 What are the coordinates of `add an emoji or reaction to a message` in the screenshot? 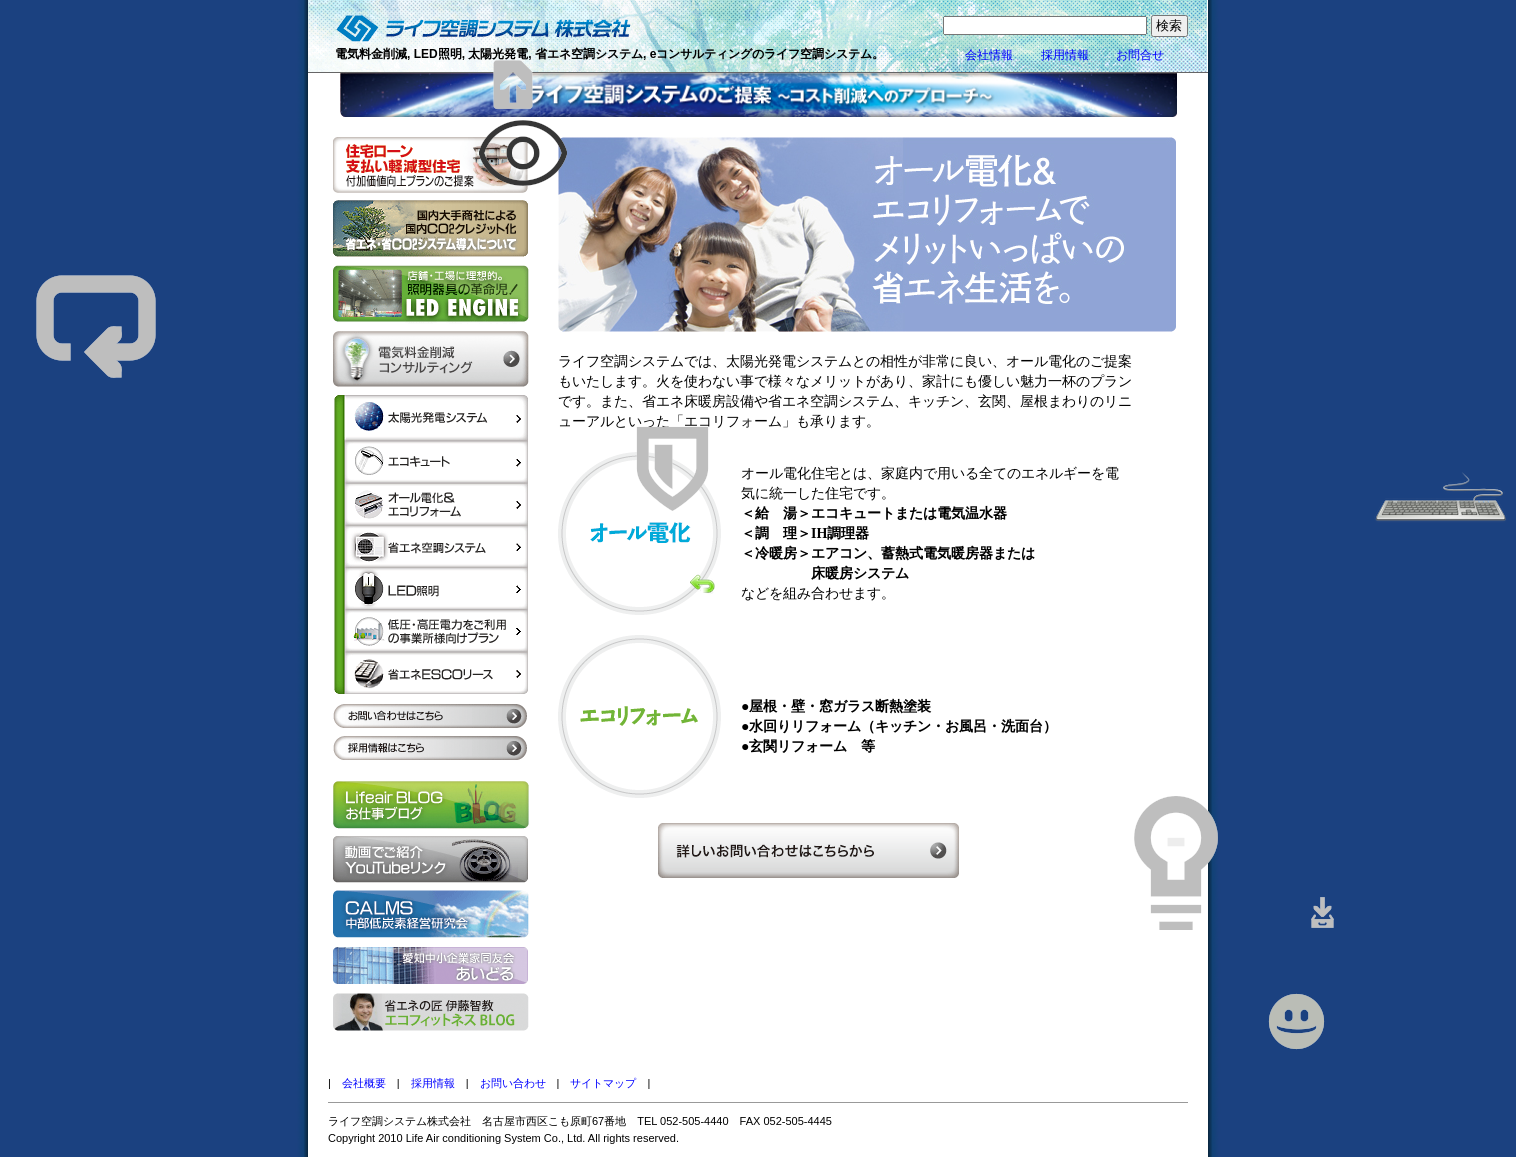 It's located at (1296, 1021).